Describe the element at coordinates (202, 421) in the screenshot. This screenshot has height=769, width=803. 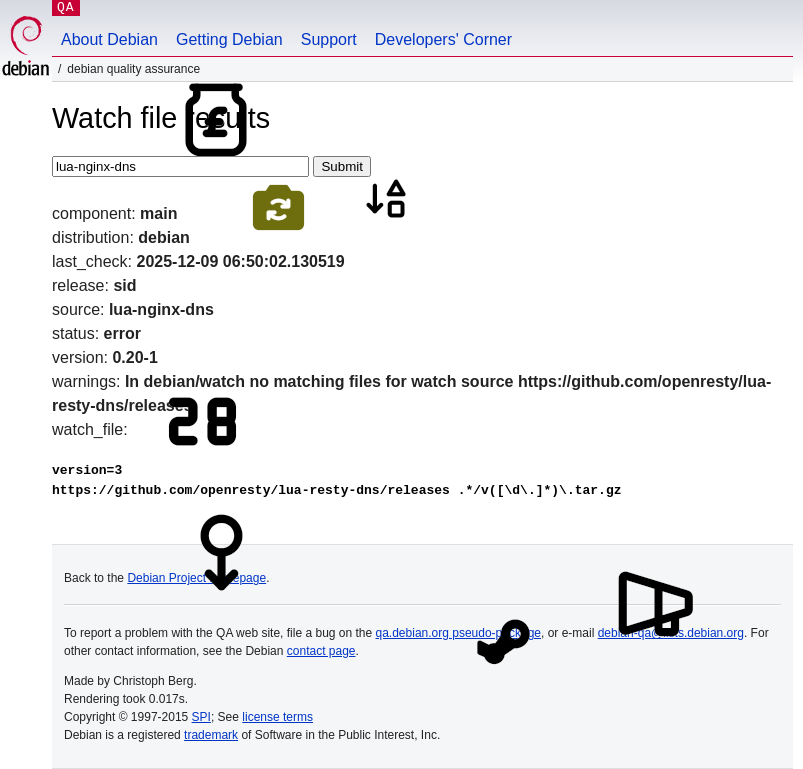
I see `indicates day 28 on a calendar` at that location.